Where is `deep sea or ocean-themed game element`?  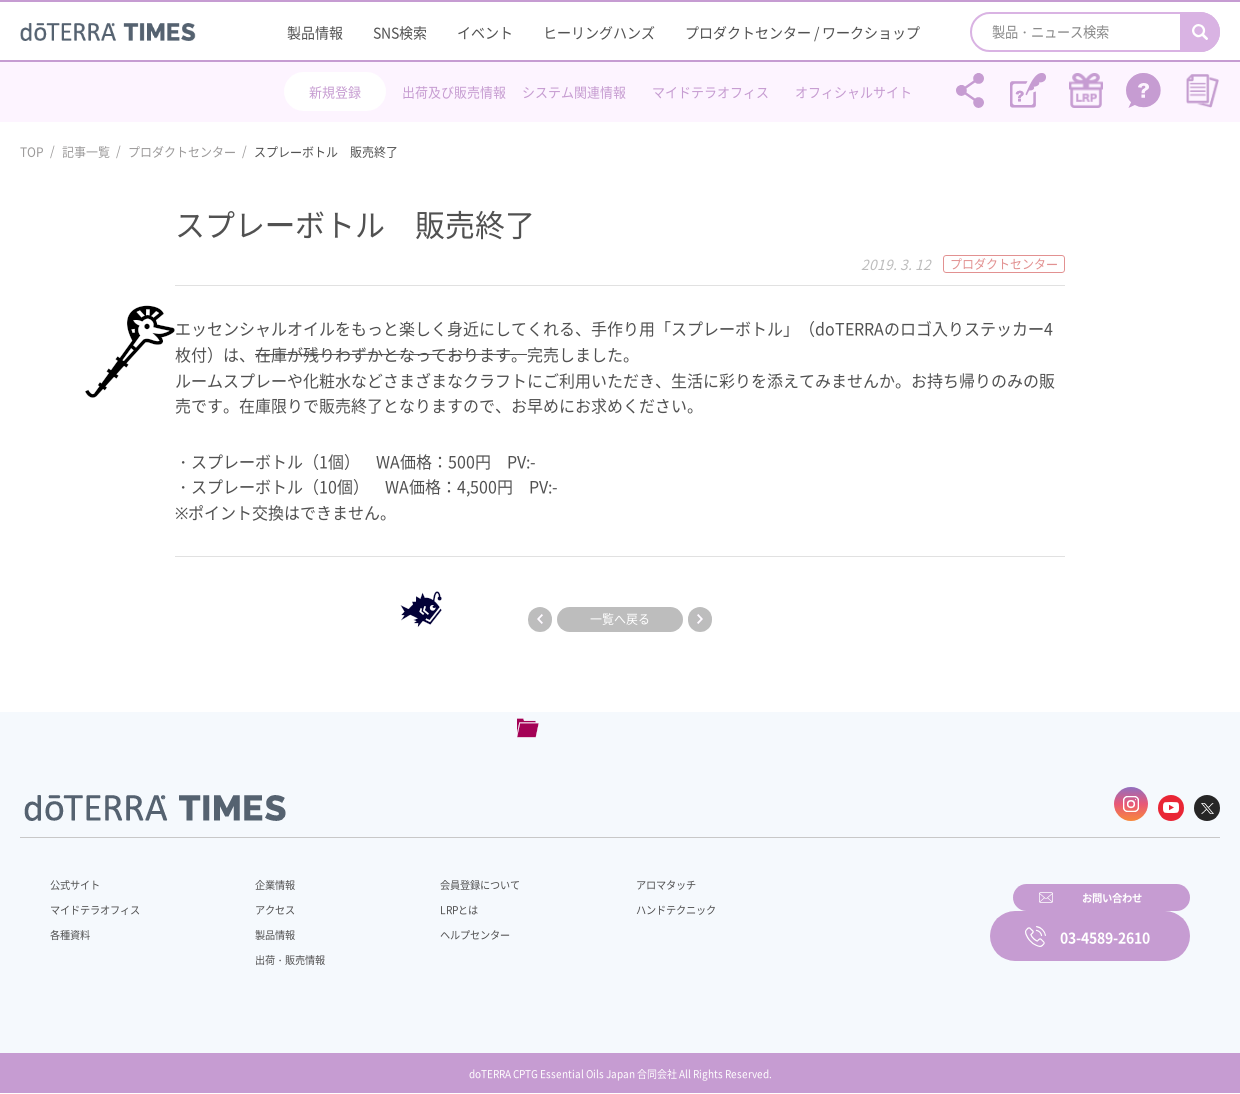
deep sea or ocean-themed game element is located at coordinates (421, 609).